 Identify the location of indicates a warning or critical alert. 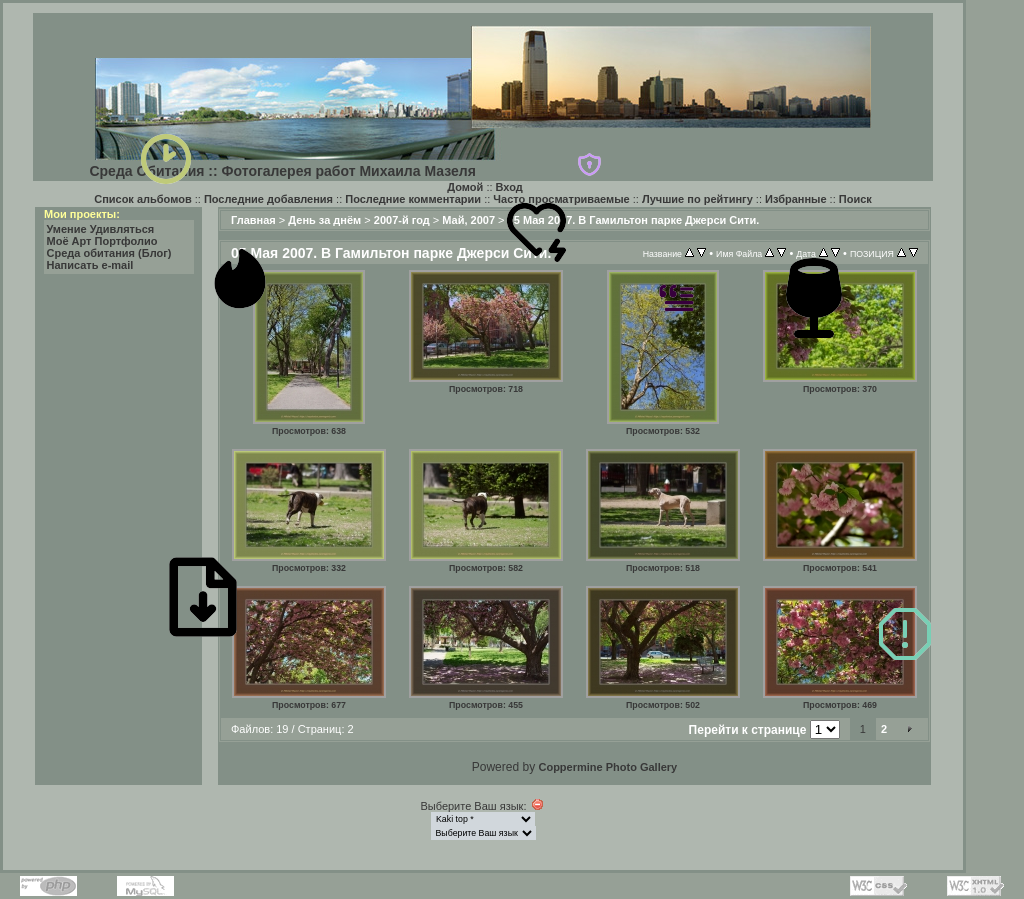
(905, 634).